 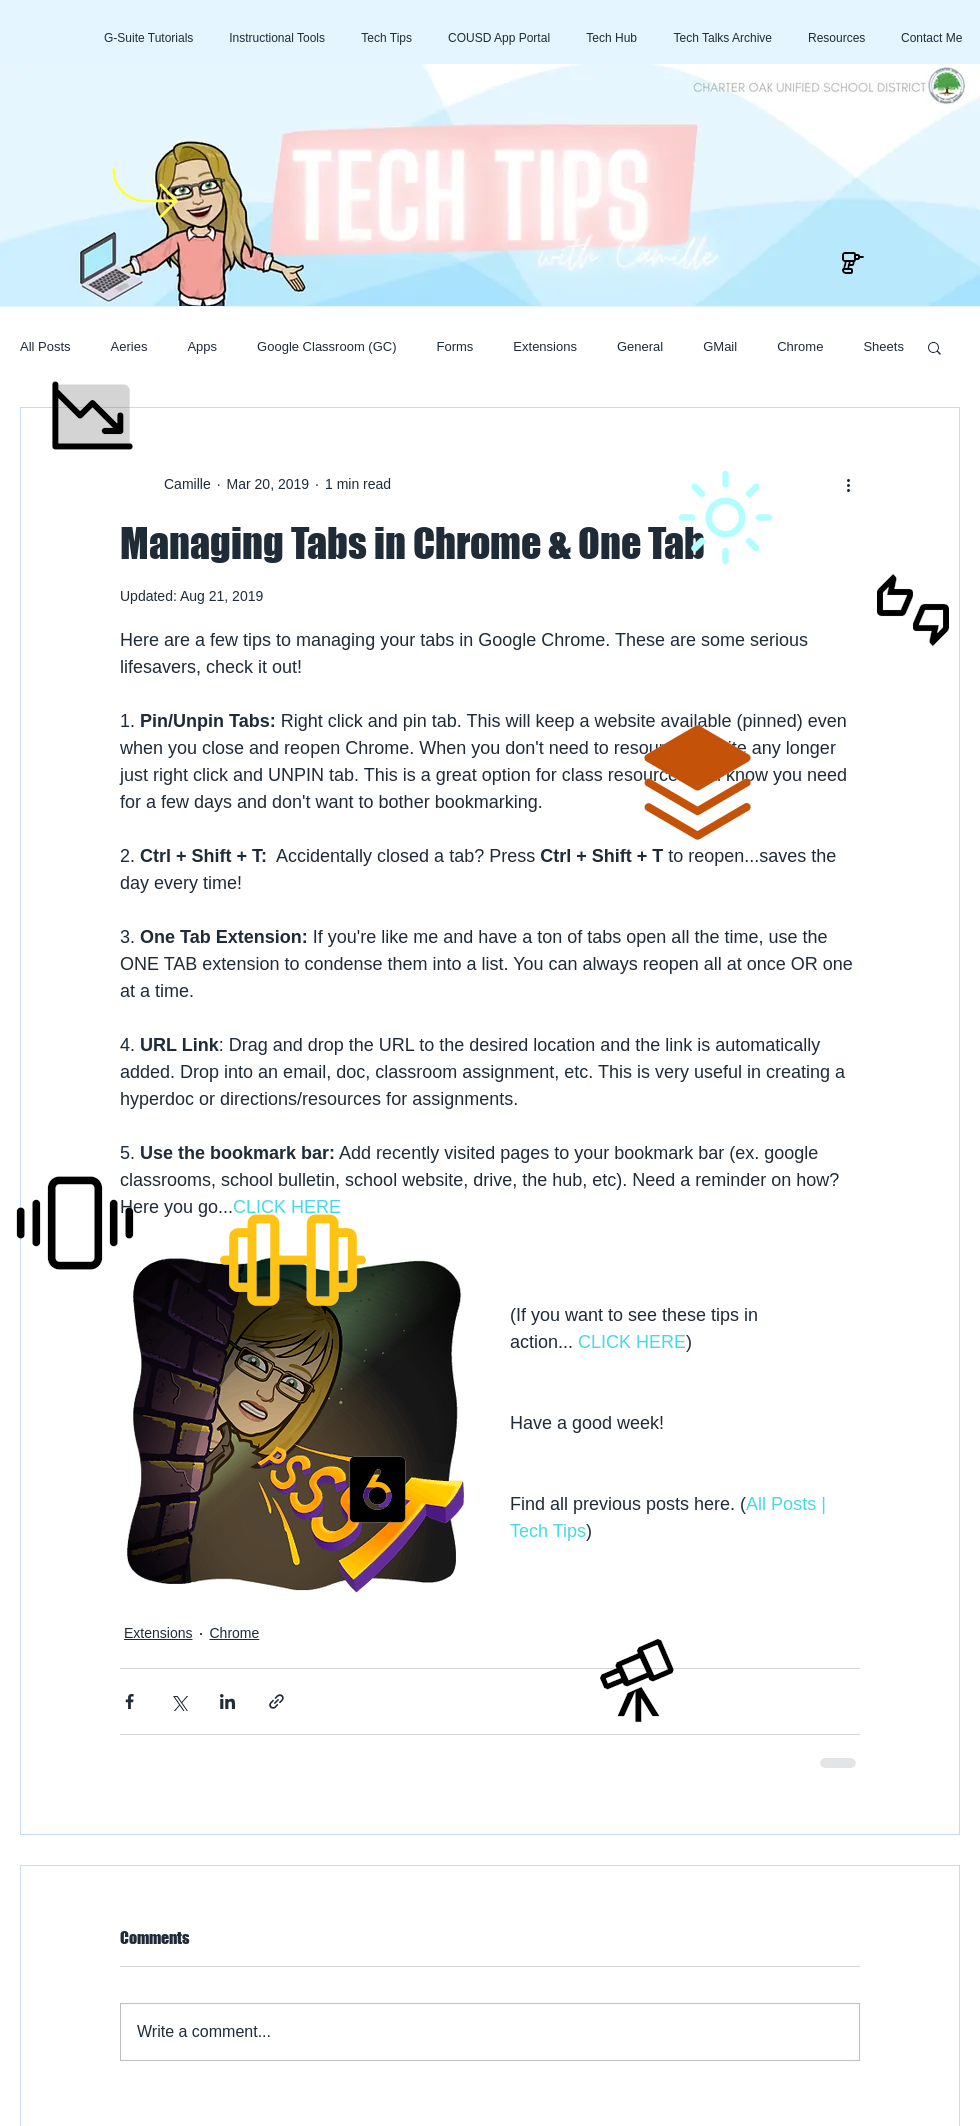 What do you see at coordinates (725, 517) in the screenshot?
I see `toggle light mode or increase brightness` at bounding box center [725, 517].